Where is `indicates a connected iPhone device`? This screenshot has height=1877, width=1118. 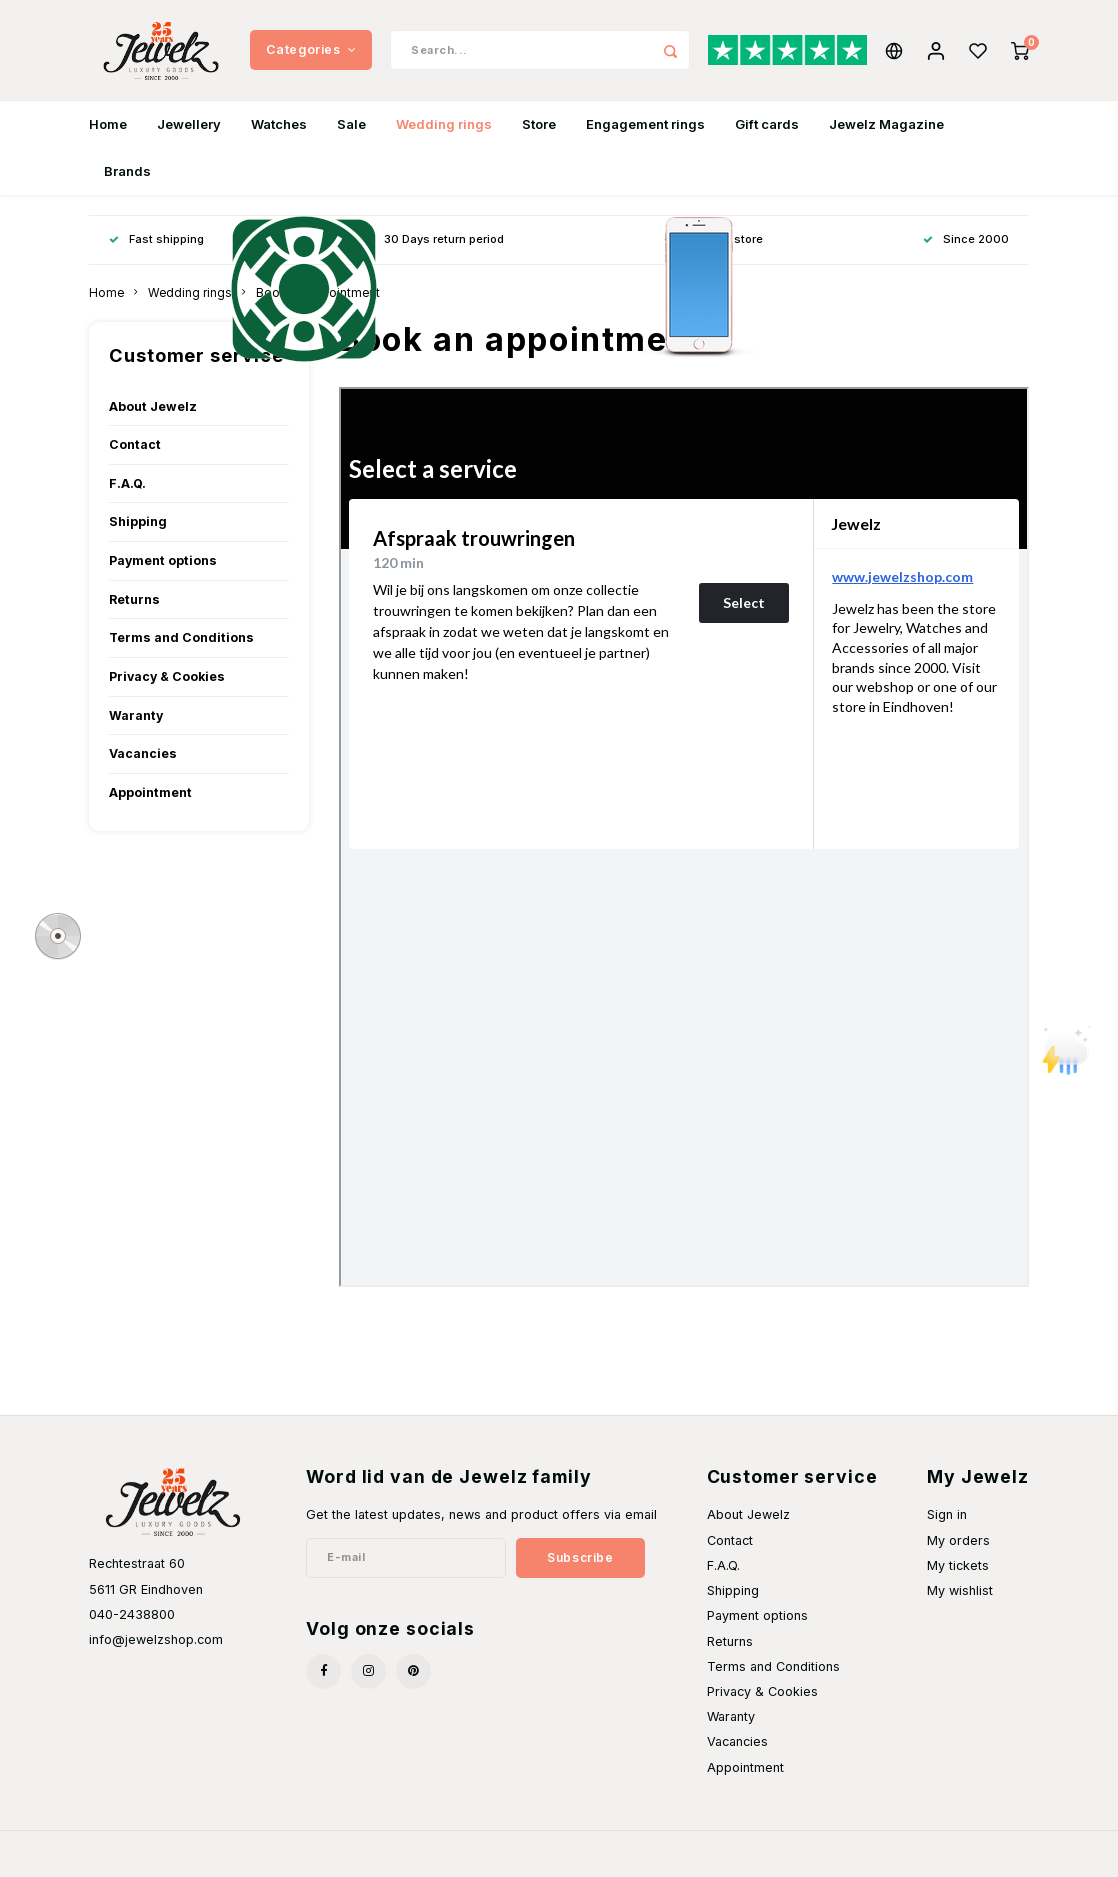
indicates a connected iPhone device is located at coordinates (699, 287).